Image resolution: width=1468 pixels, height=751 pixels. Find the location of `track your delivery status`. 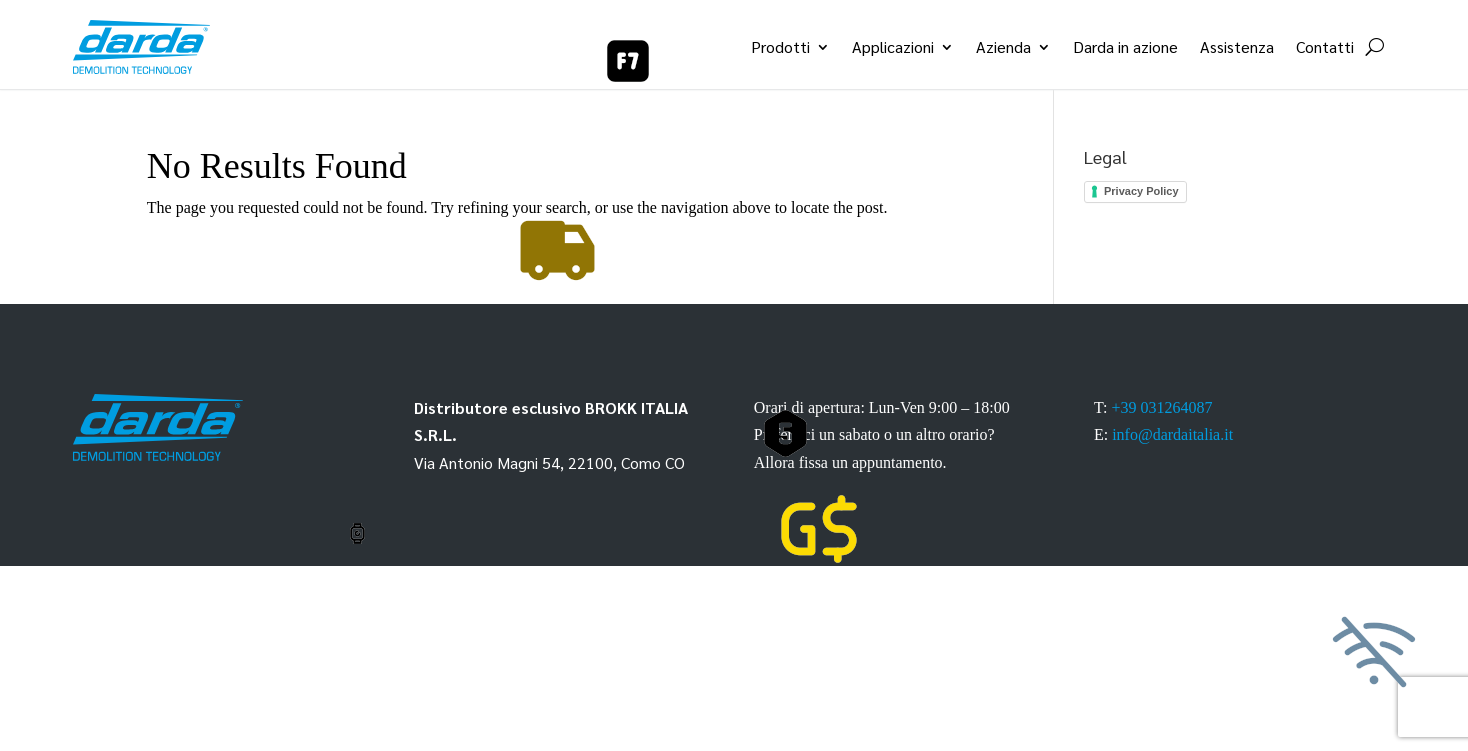

track your delivery status is located at coordinates (557, 250).